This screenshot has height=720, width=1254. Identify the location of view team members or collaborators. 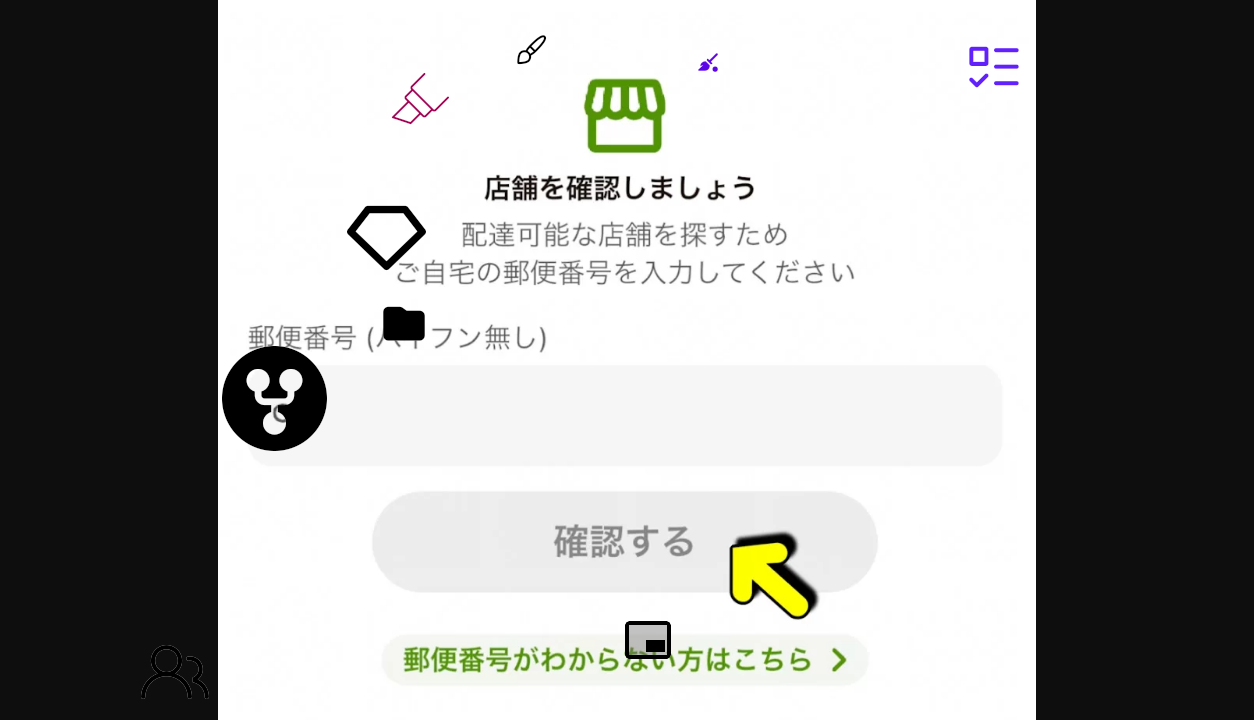
(175, 672).